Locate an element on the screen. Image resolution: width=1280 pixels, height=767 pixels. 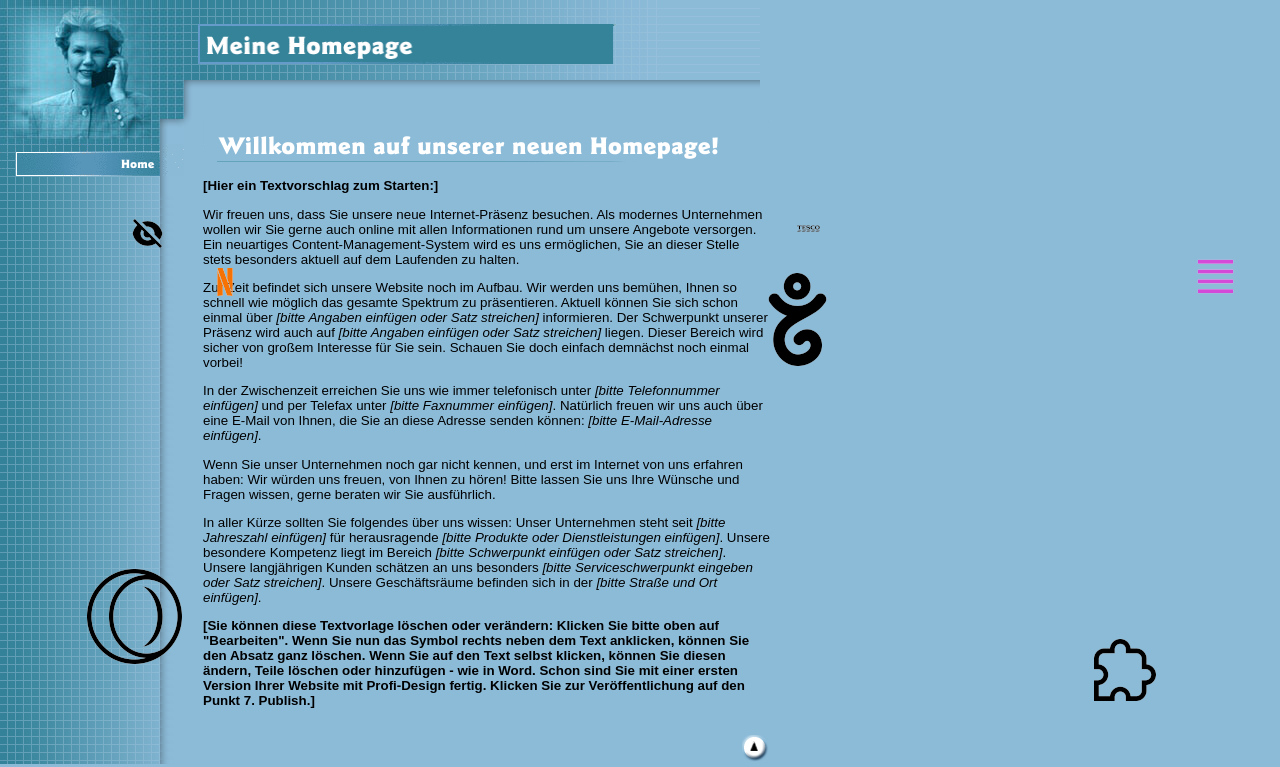
link to Gandi domain registrar services is located at coordinates (797, 319).